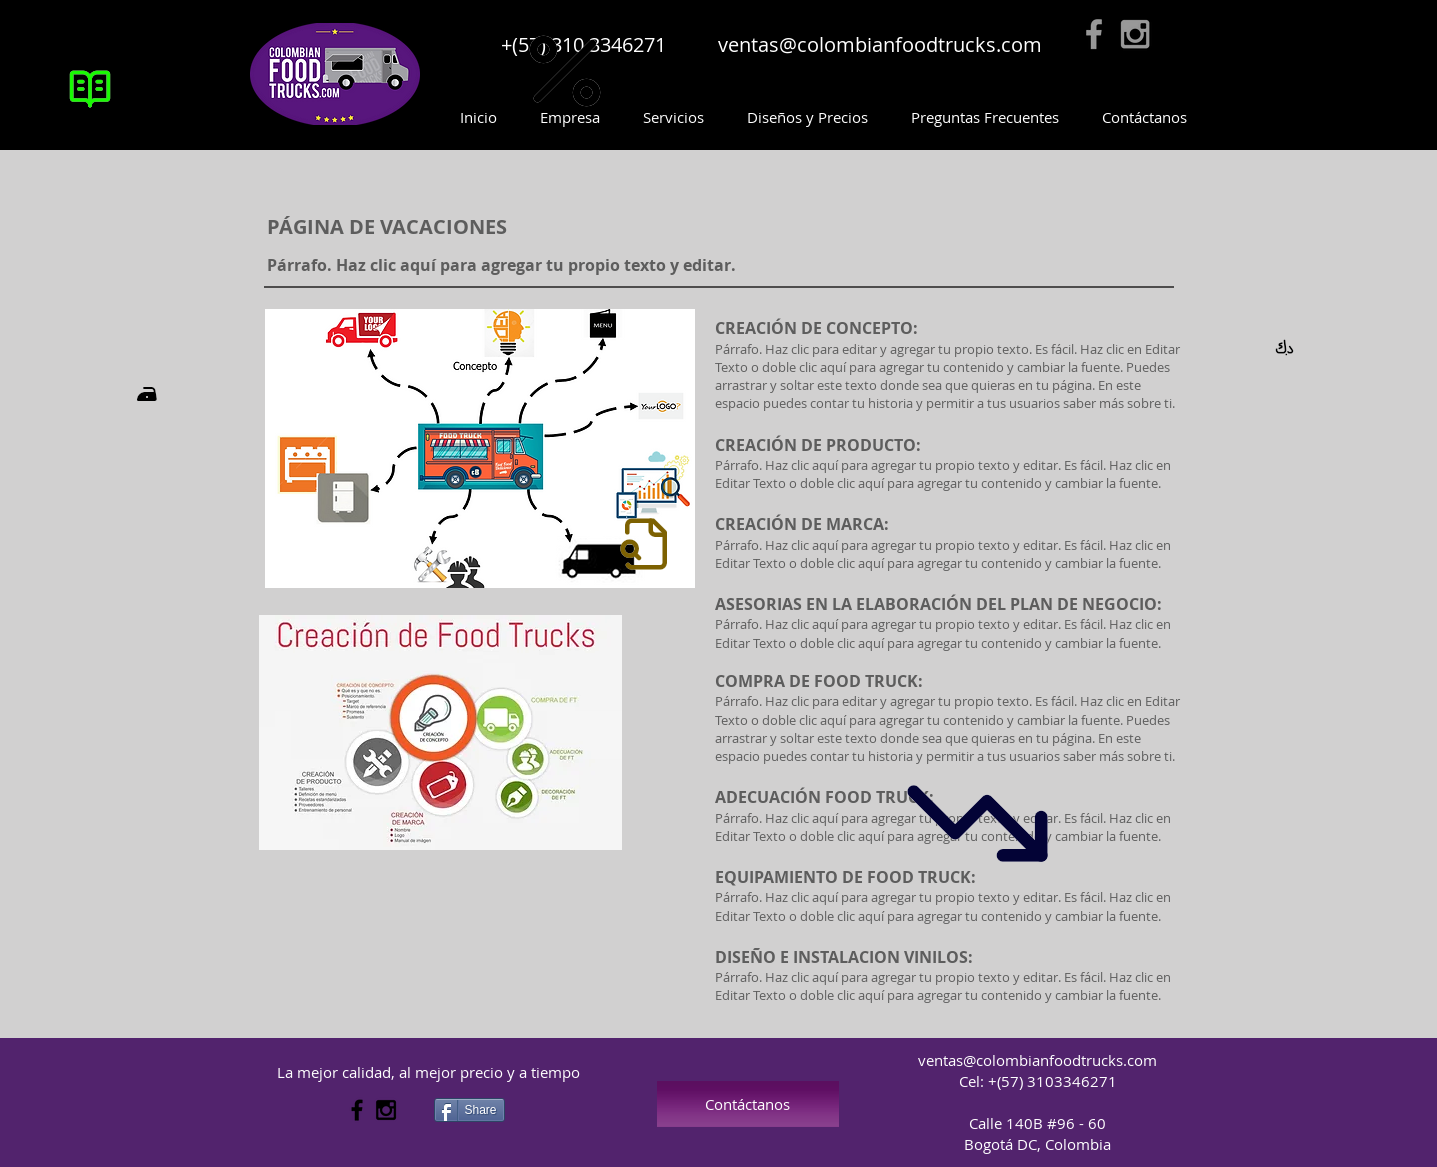 This screenshot has height=1167, width=1437. Describe the element at coordinates (977, 823) in the screenshot. I see `indicates a declining trend or decrease in value` at that location.